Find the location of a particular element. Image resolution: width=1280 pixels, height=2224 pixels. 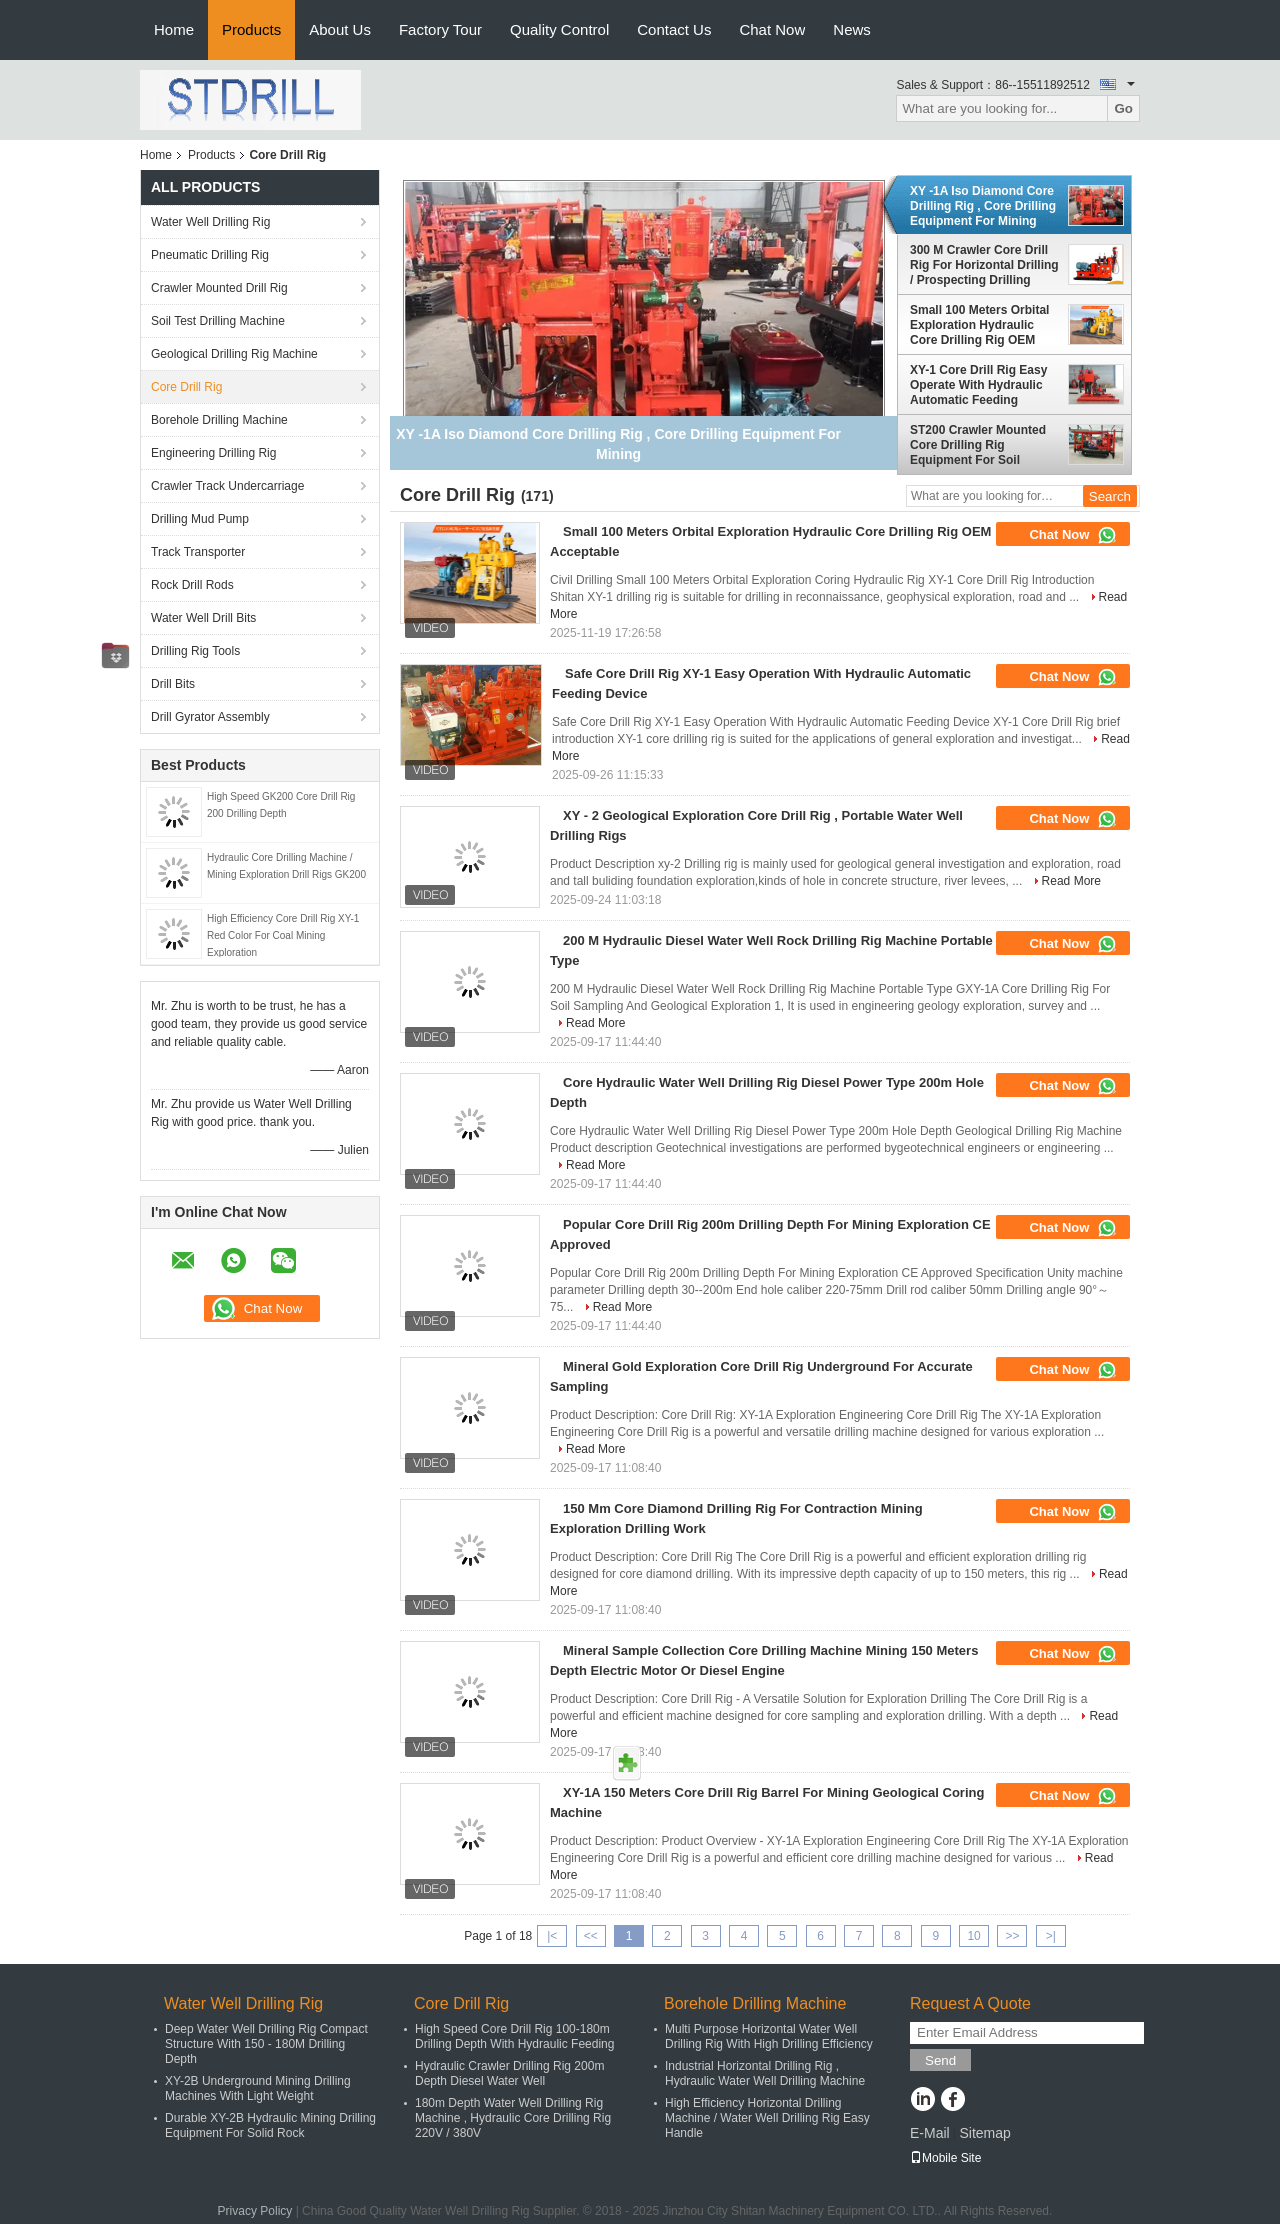

open dropbox synced folder is located at coordinates (115, 655).